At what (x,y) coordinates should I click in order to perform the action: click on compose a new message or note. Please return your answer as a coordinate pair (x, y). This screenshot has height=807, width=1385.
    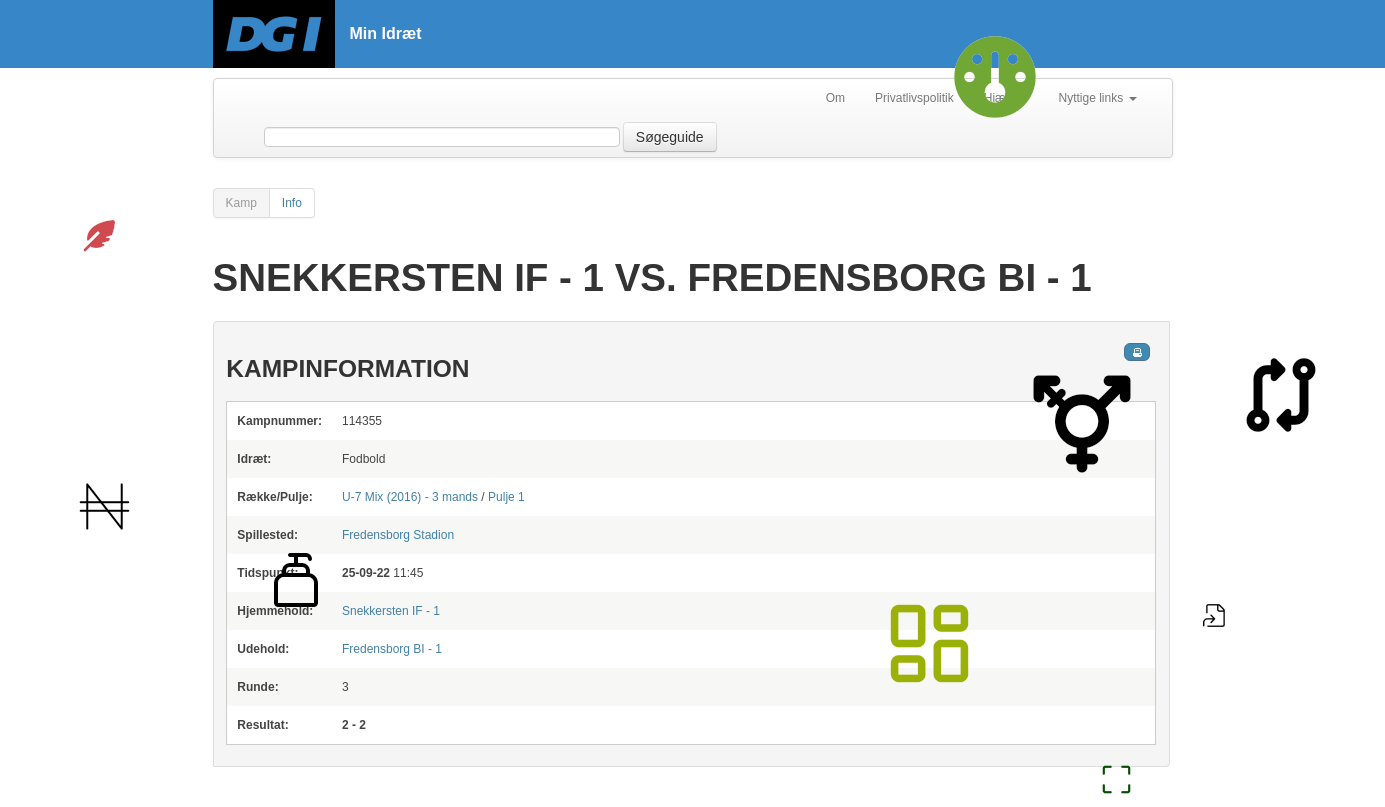
    Looking at the image, I should click on (99, 236).